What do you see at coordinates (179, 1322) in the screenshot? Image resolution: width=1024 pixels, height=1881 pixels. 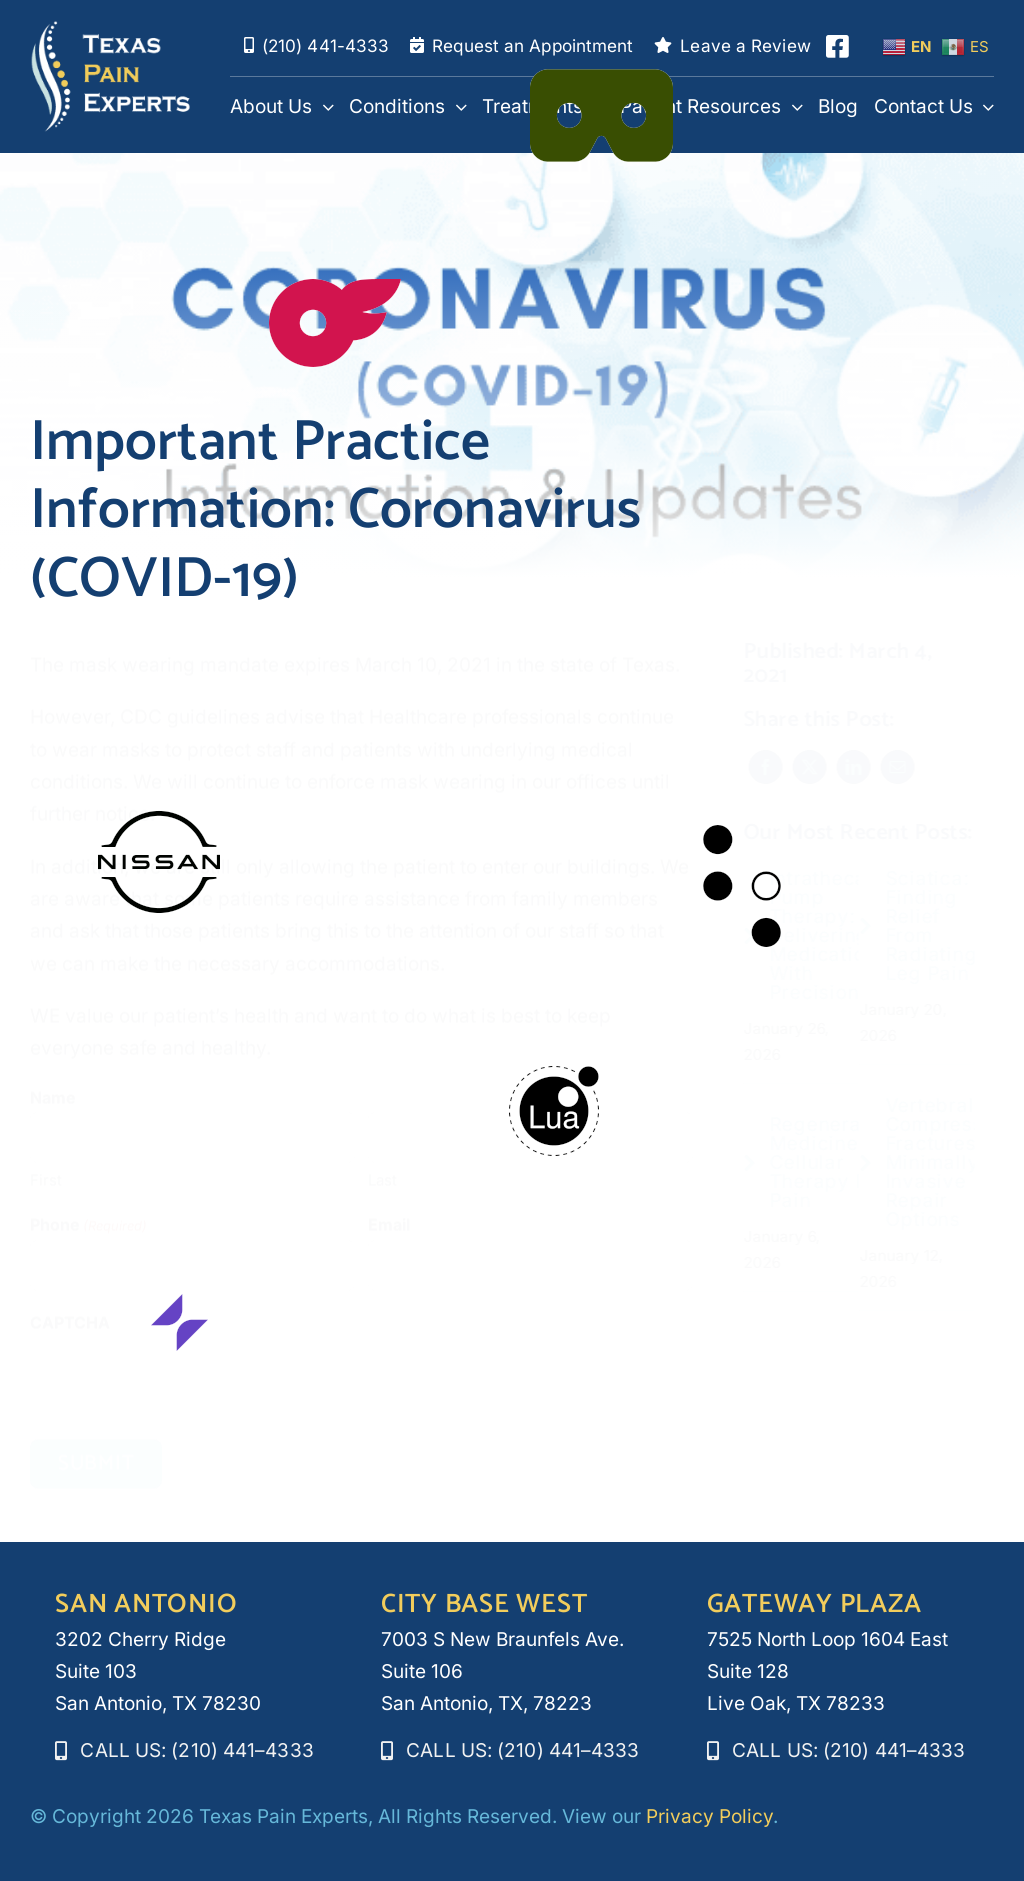 I see `glide app logo` at bounding box center [179, 1322].